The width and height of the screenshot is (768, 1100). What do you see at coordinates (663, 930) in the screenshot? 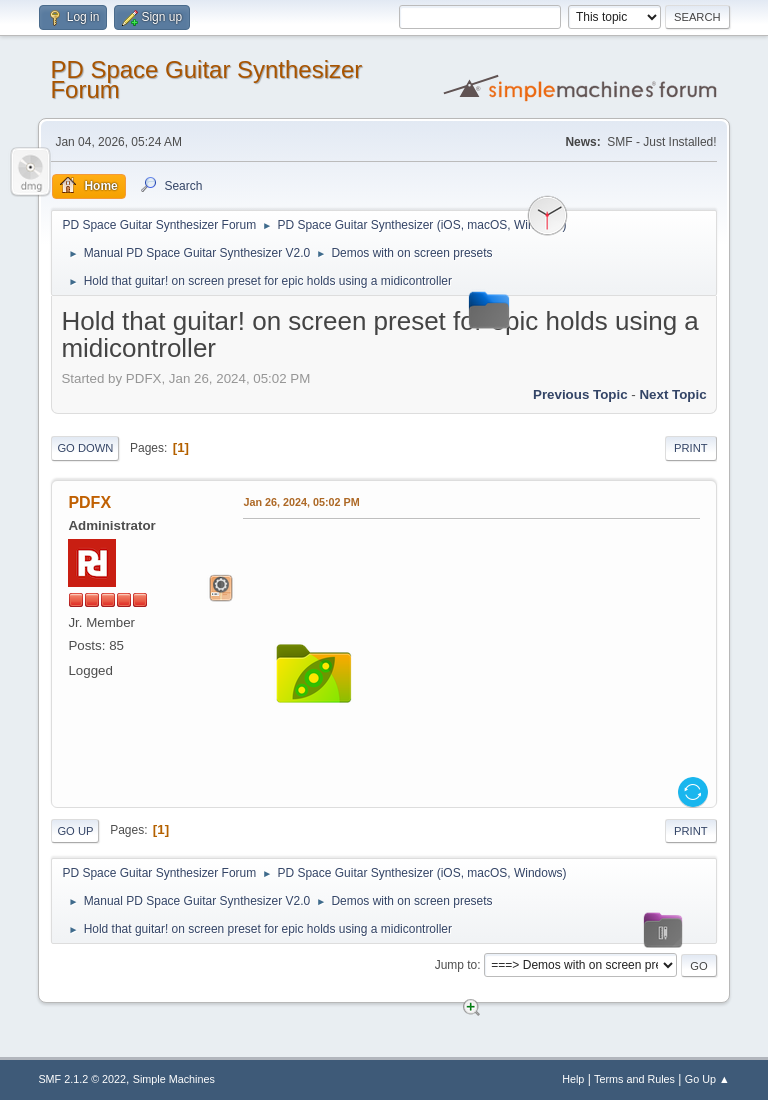
I see `access your templates folder` at bounding box center [663, 930].